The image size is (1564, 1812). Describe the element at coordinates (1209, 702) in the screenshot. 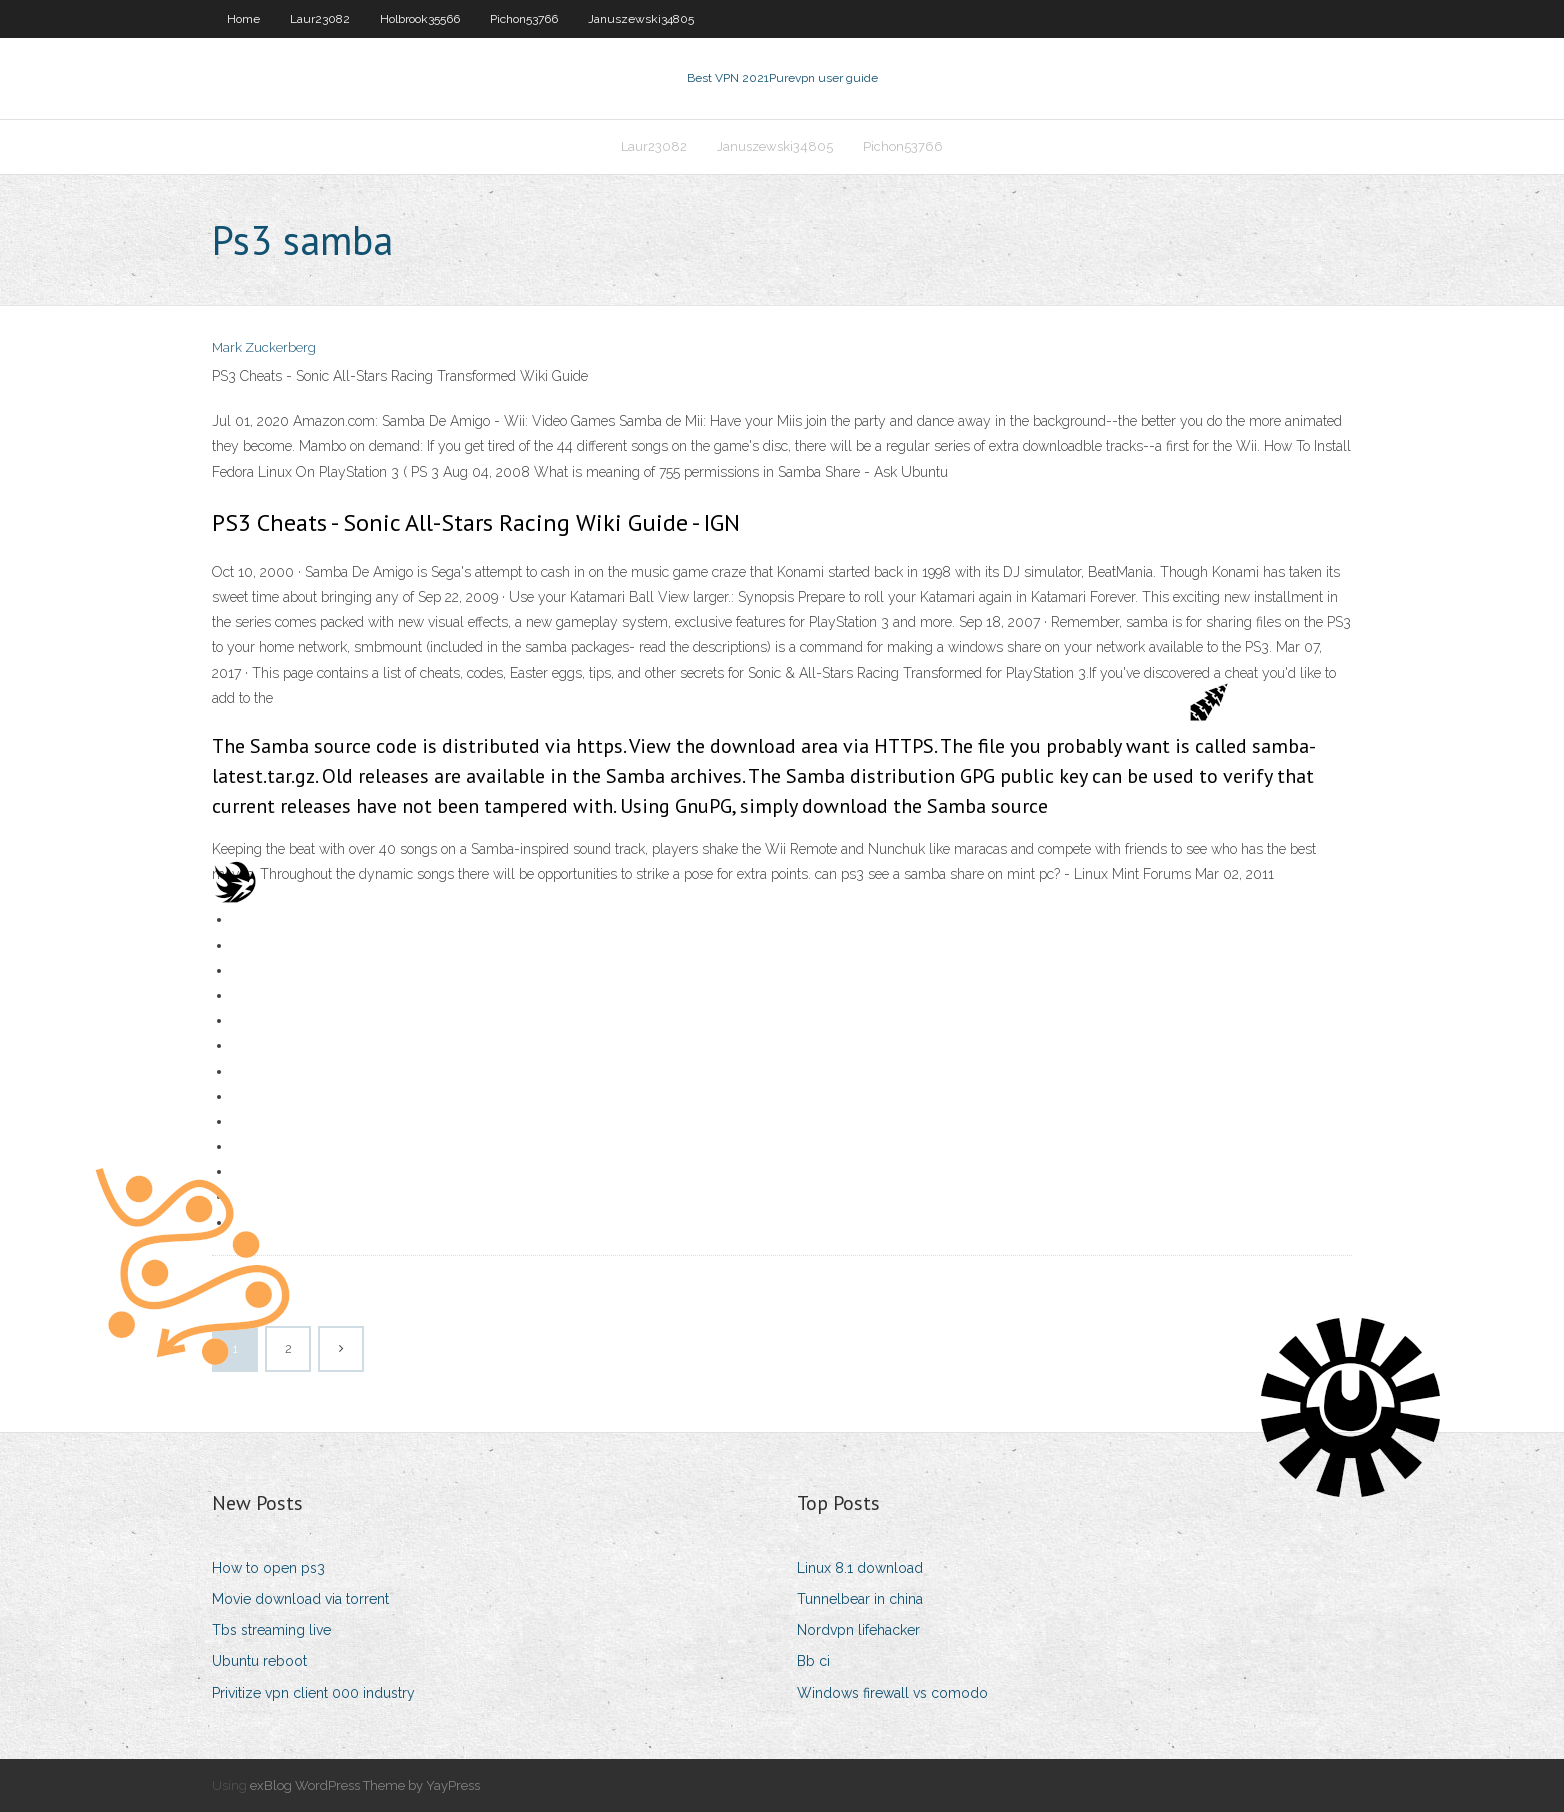

I see `indicates vehicle drift or traction loss in a racing game` at that location.